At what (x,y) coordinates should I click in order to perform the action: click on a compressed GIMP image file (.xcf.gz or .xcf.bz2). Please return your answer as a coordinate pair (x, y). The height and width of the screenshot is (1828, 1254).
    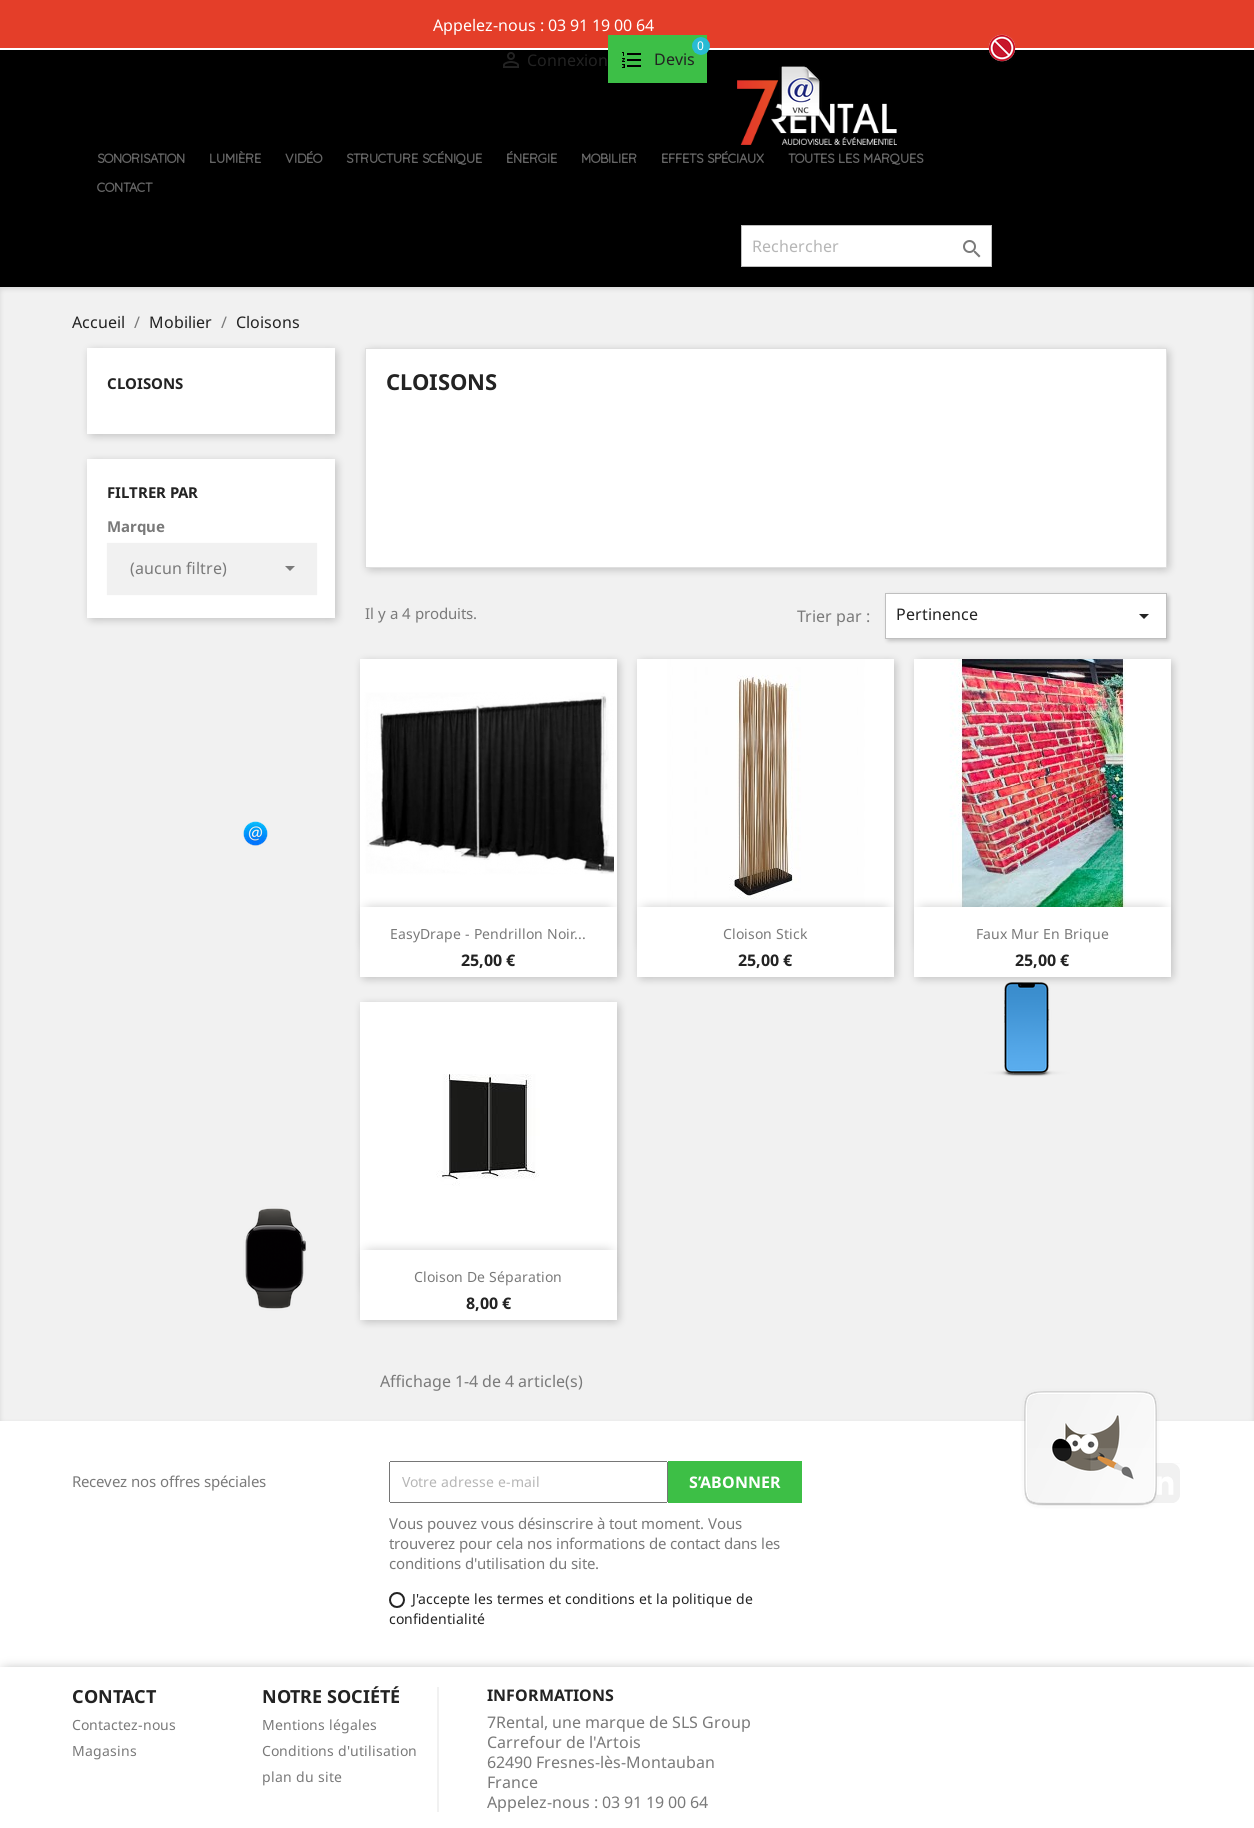
    Looking at the image, I should click on (1090, 1443).